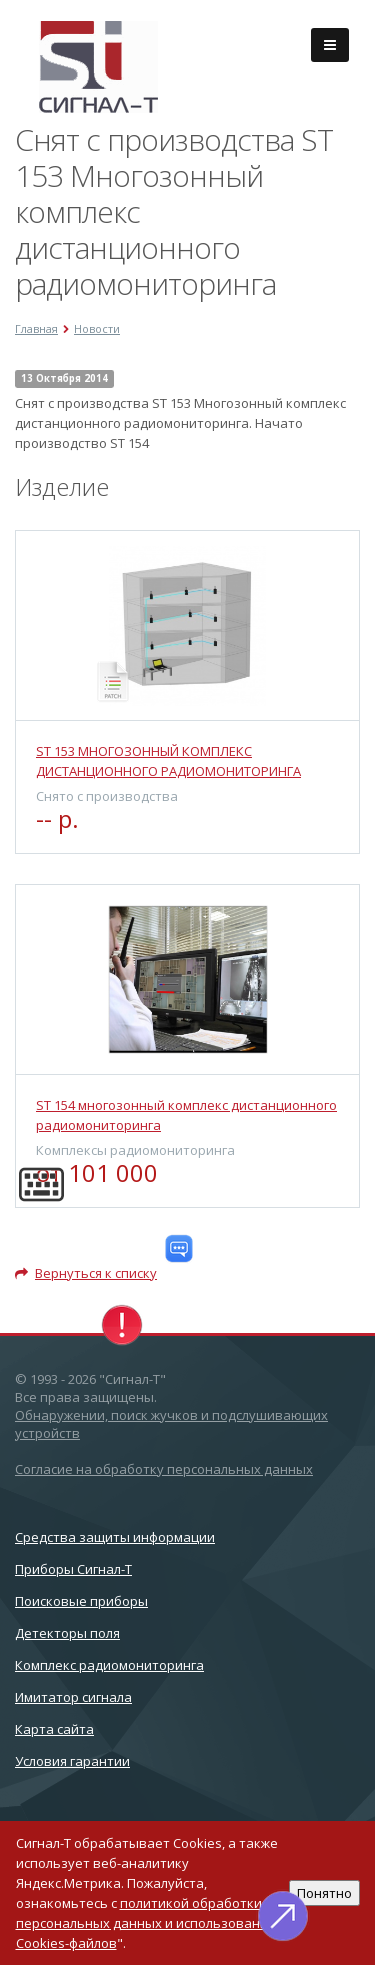 This screenshot has height=1965, width=375. What do you see at coordinates (113, 682) in the screenshot?
I see `a patch or diff file containing code changes` at bounding box center [113, 682].